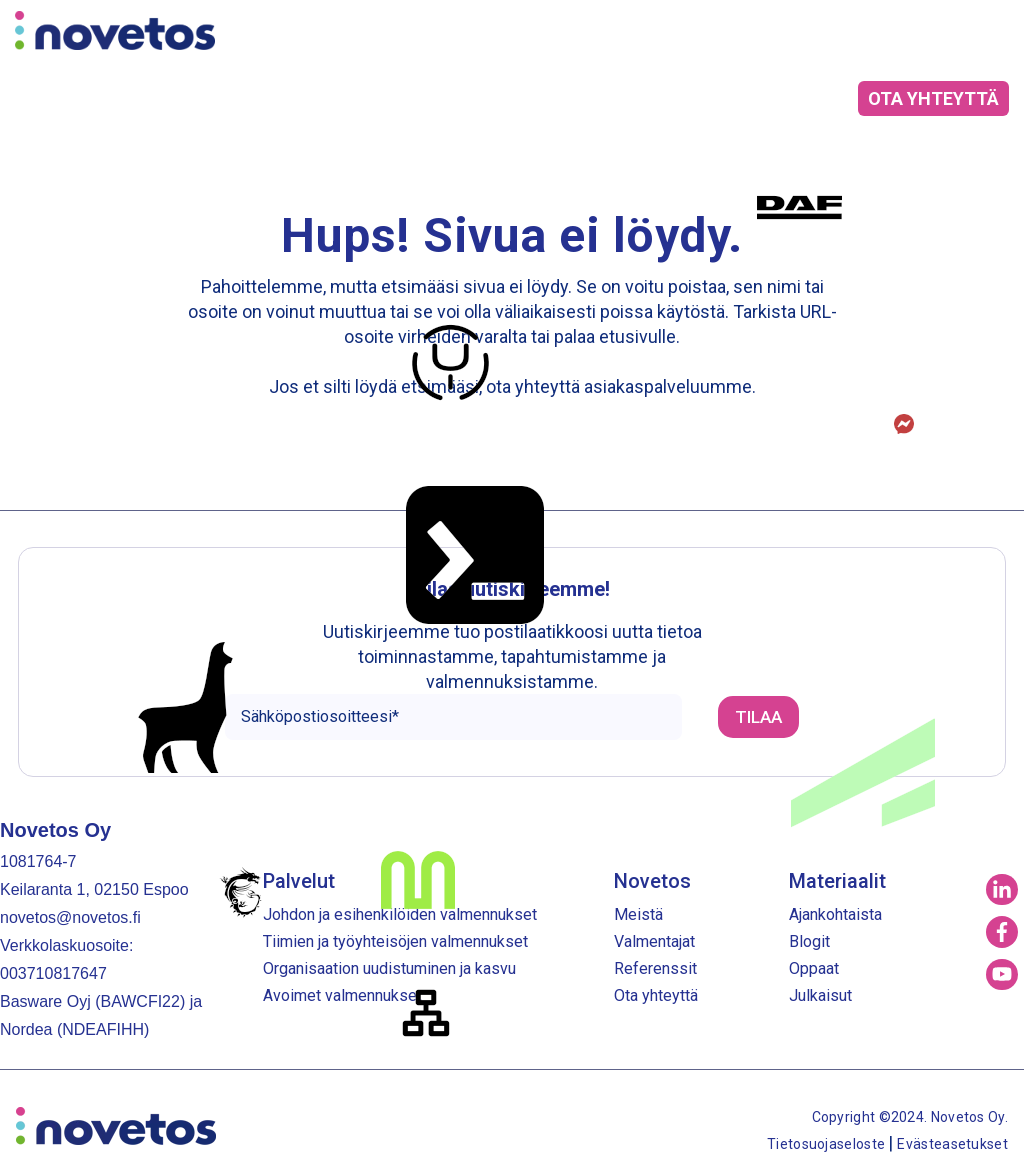 The height and width of the screenshot is (1176, 1024). I want to click on bity cryptocurrency exchange logo, so click(450, 364).